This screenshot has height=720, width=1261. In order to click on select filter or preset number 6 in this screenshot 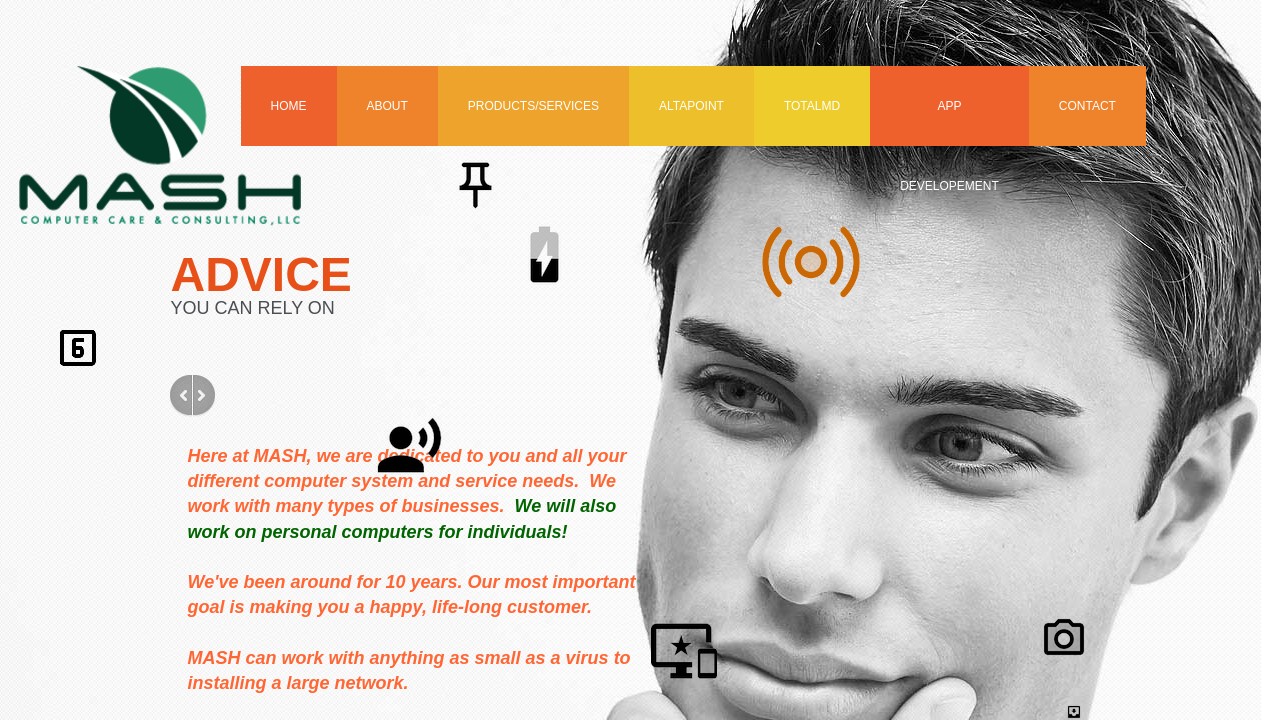, I will do `click(78, 348)`.